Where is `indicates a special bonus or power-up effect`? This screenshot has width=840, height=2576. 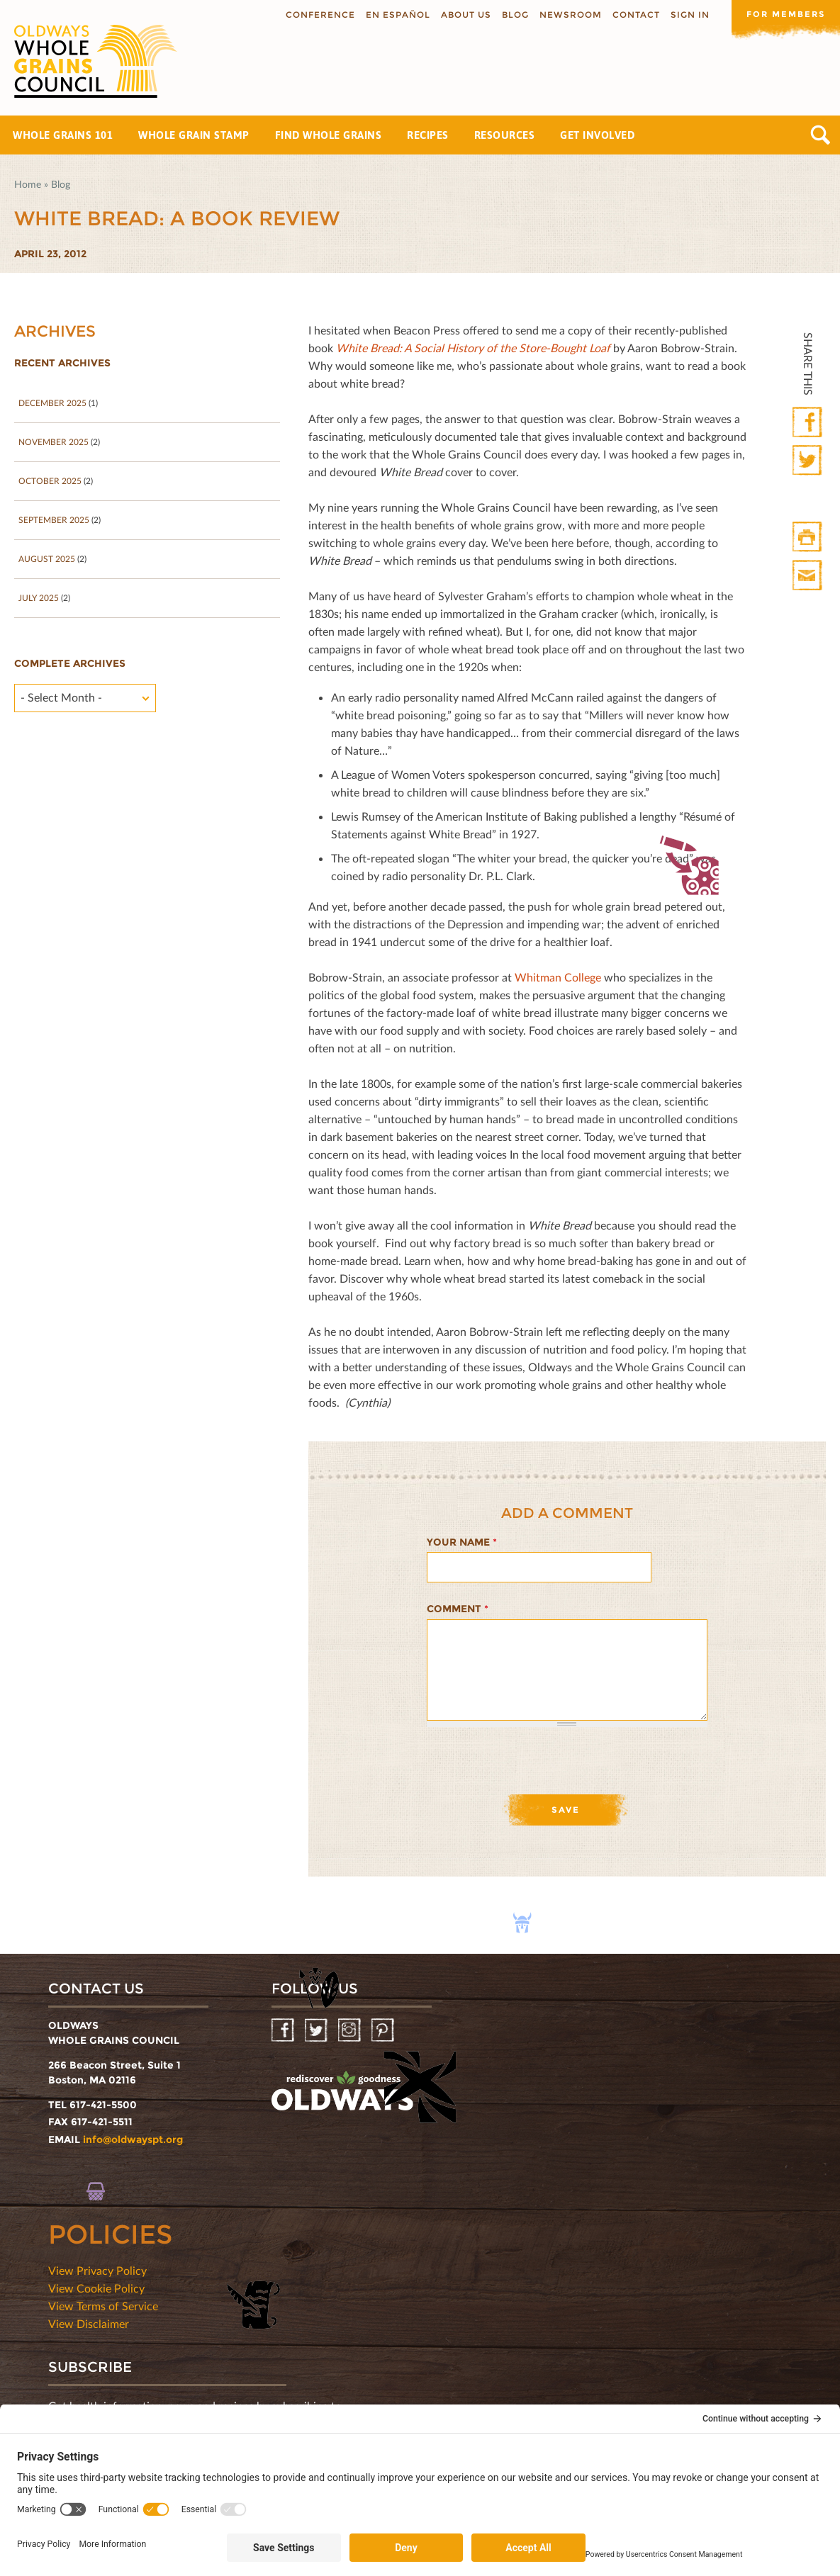
indicates a special bonus or power-up effect is located at coordinates (420, 2086).